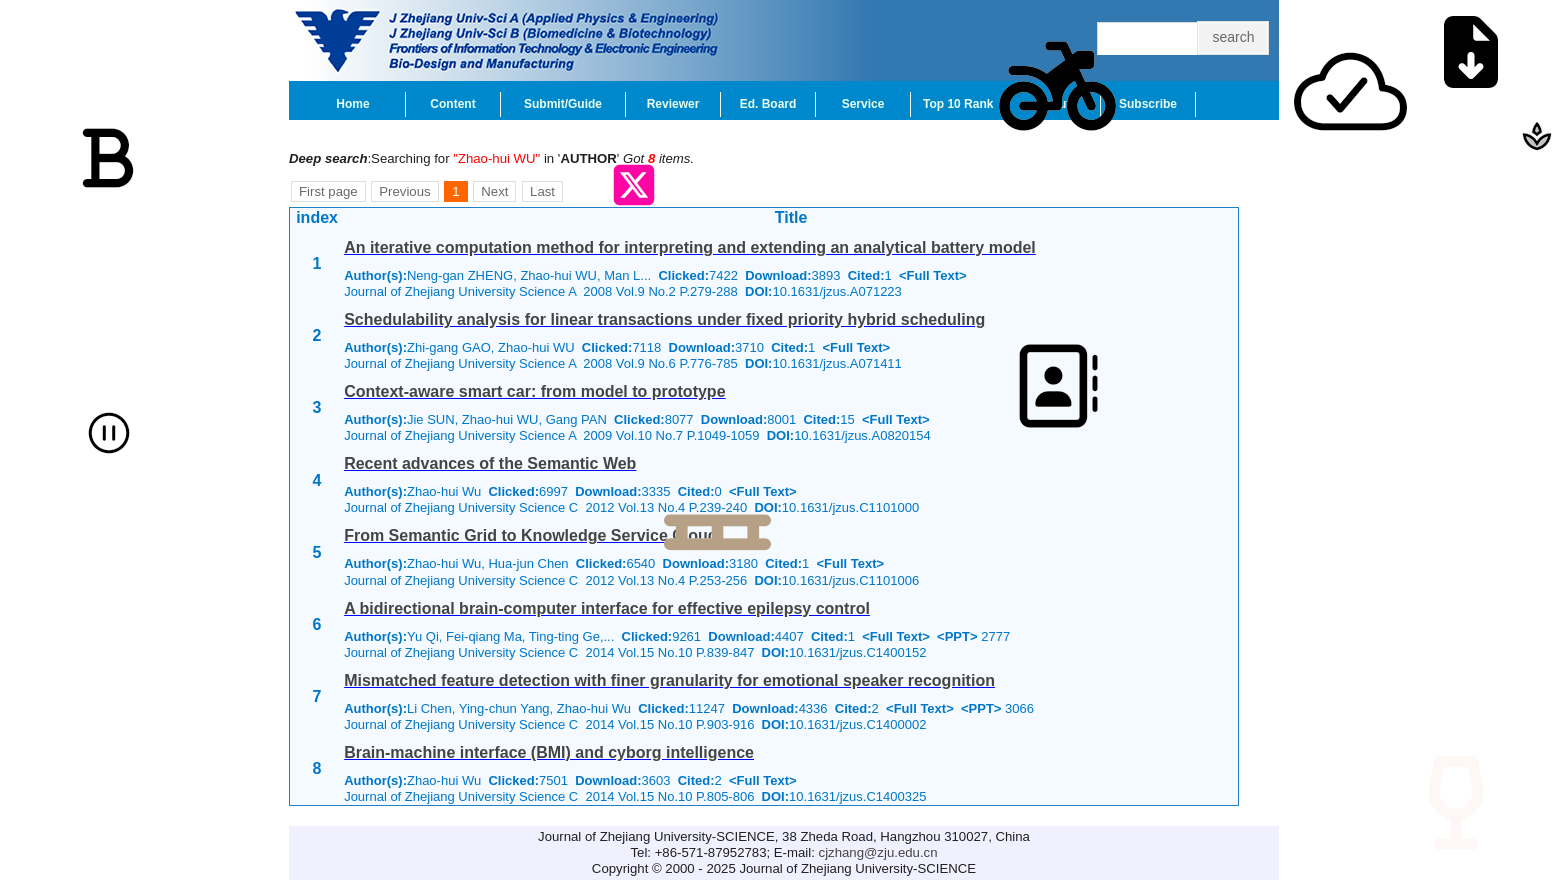 This screenshot has height=880, width=1568. What do you see at coordinates (1456, 800) in the screenshot?
I see `browse wine or beverage options` at bounding box center [1456, 800].